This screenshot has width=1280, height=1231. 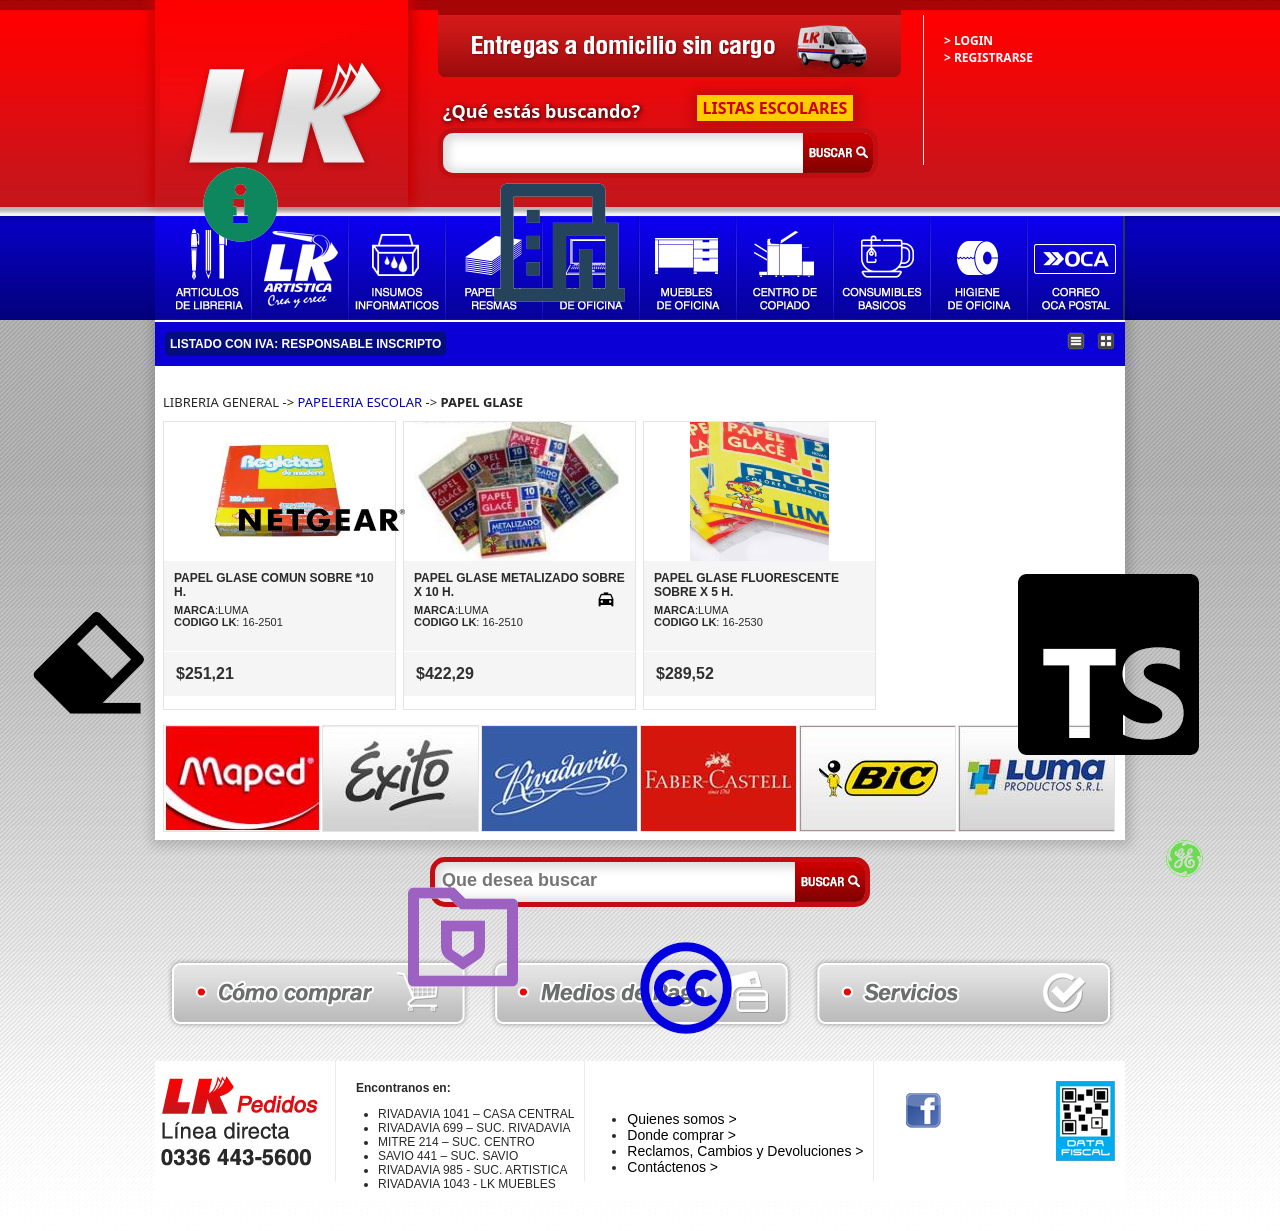 I want to click on indicates content is licensed under creative commons, so click(x=686, y=988).